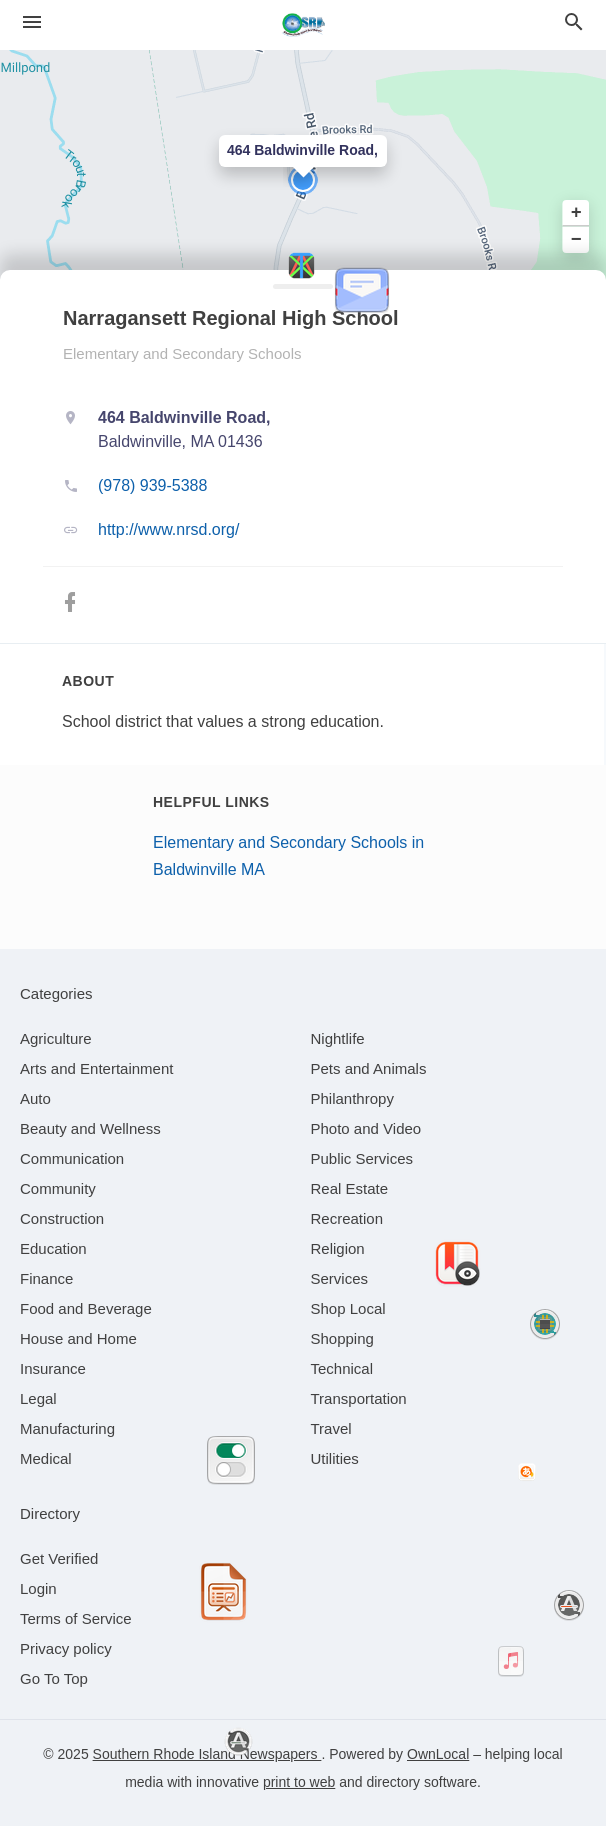 This screenshot has width=606, height=1826. I want to click on open tixati torrent client, so click(301, 265).